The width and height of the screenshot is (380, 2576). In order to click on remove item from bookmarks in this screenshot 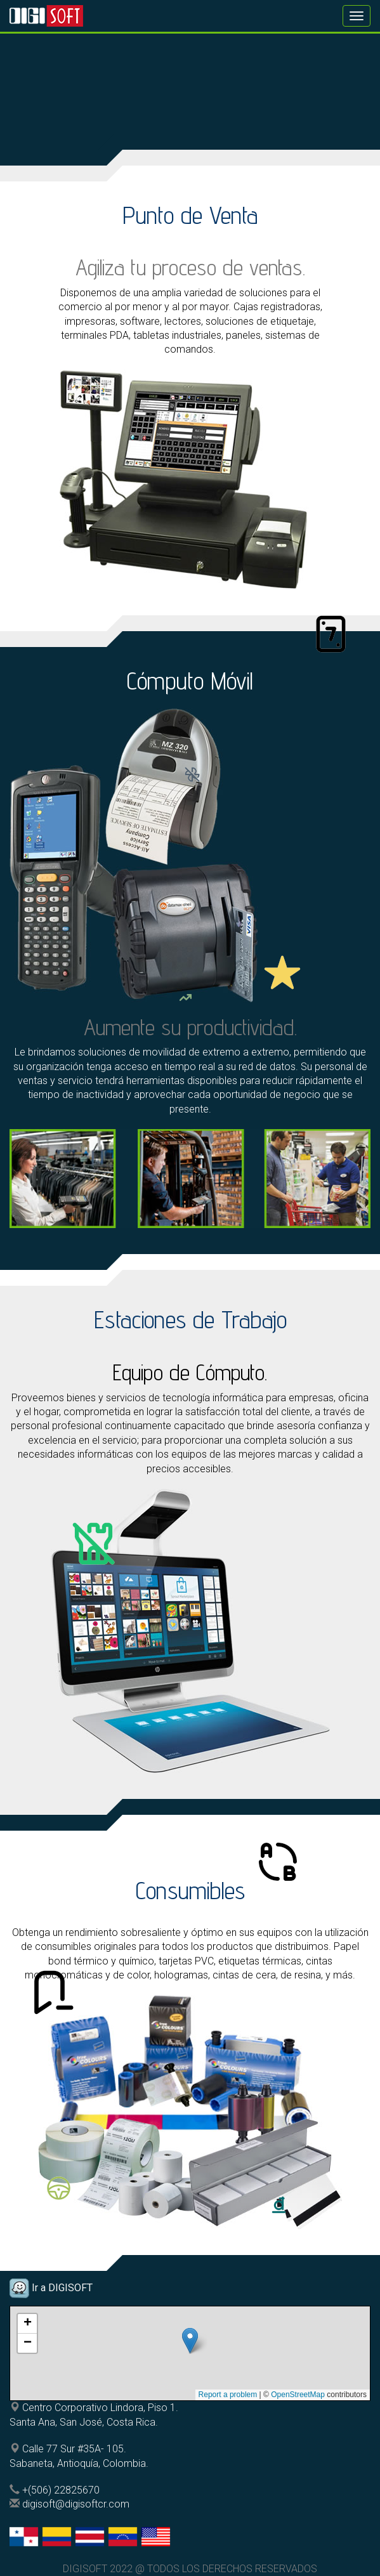, I will do `click(49, 1992)`.